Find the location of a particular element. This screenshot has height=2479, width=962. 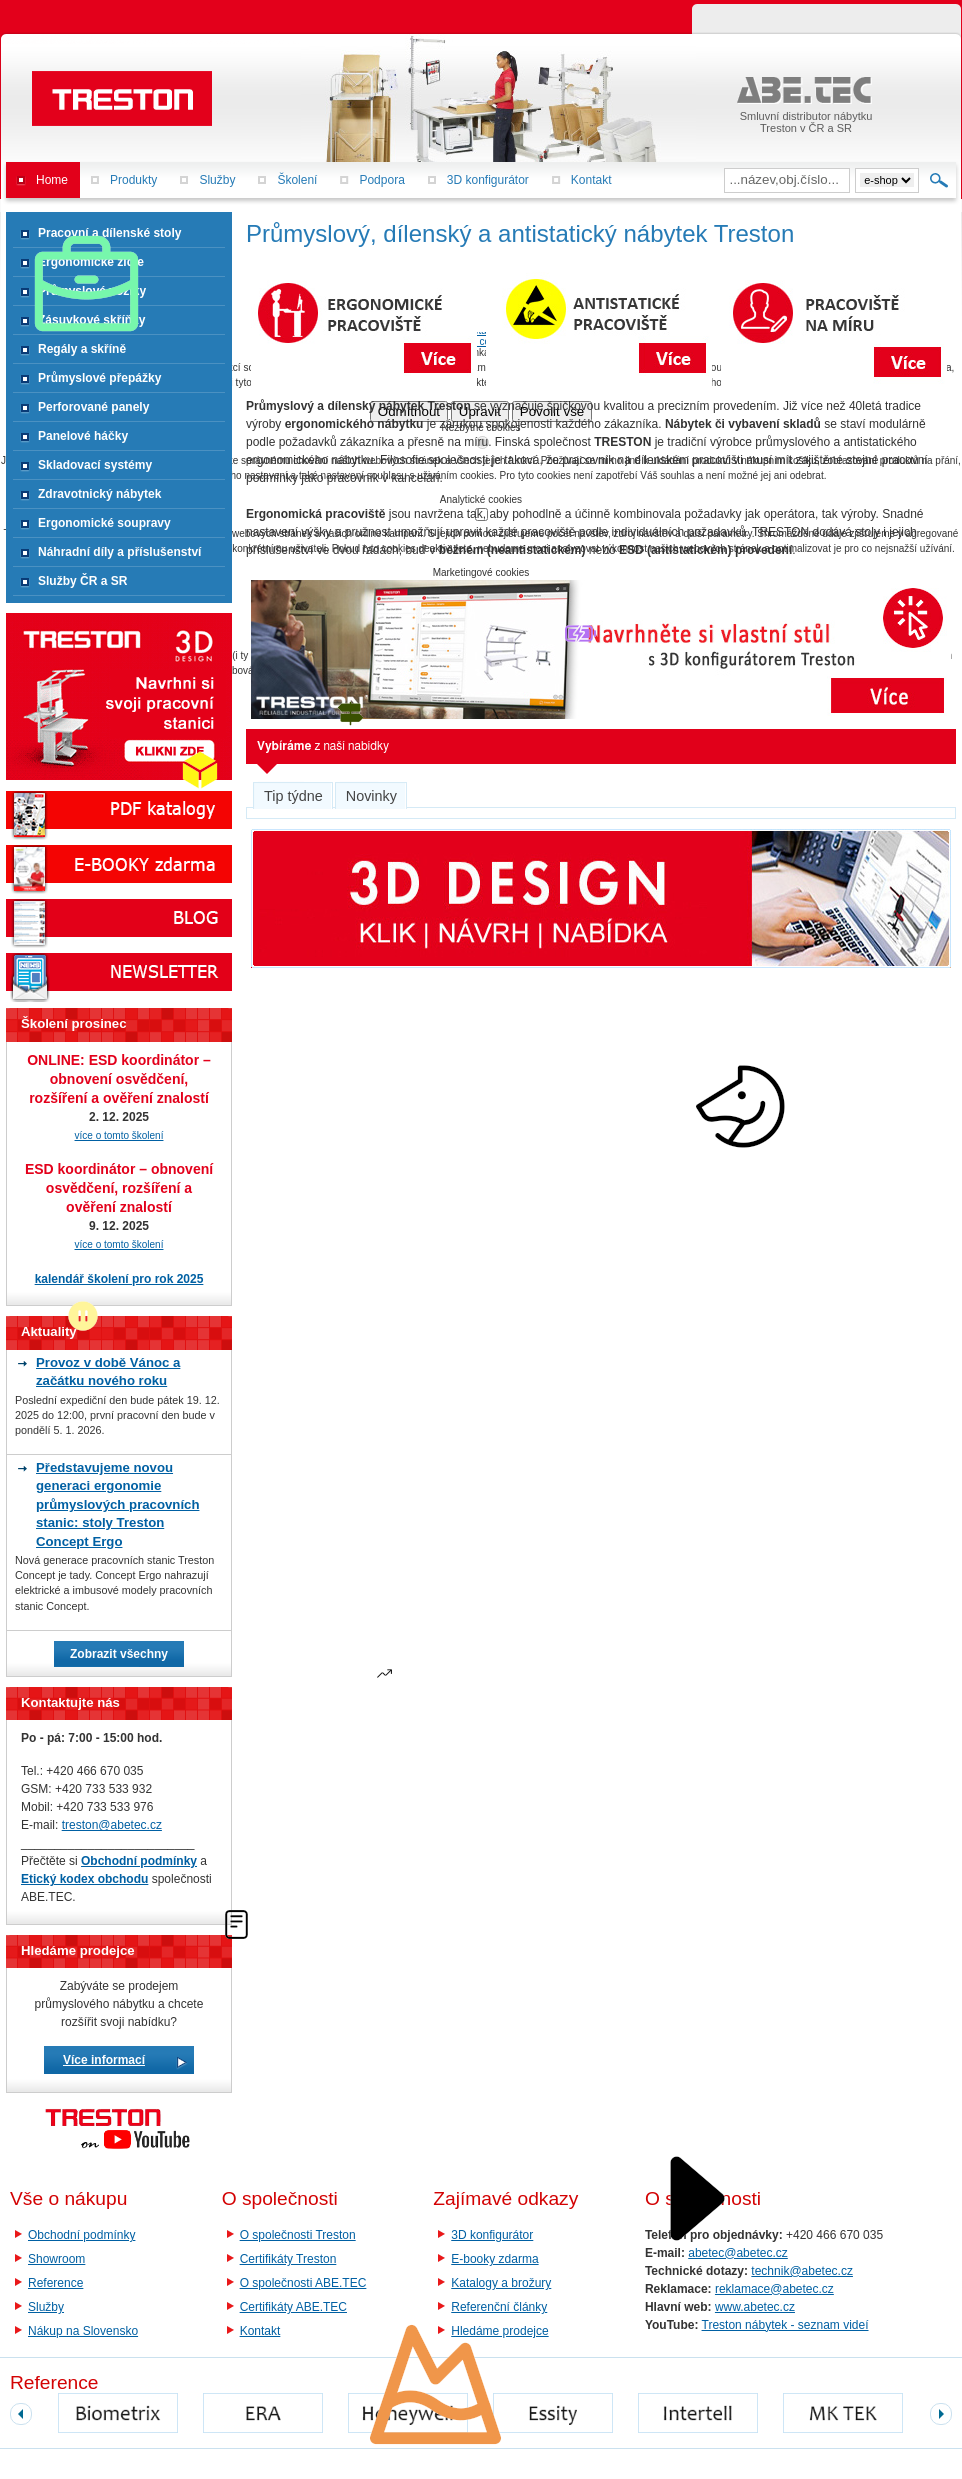

view trending or popular content is located at coordinates (384, 1673).